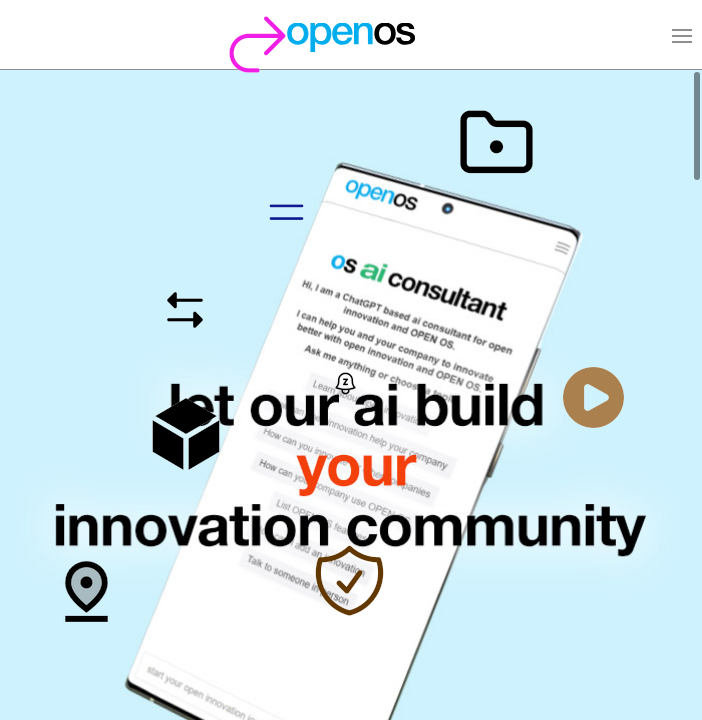 The image size is (702, 720). Describe the element at coordinates (286, 211) in the screenshot. I see `open navigation menu` at that location.